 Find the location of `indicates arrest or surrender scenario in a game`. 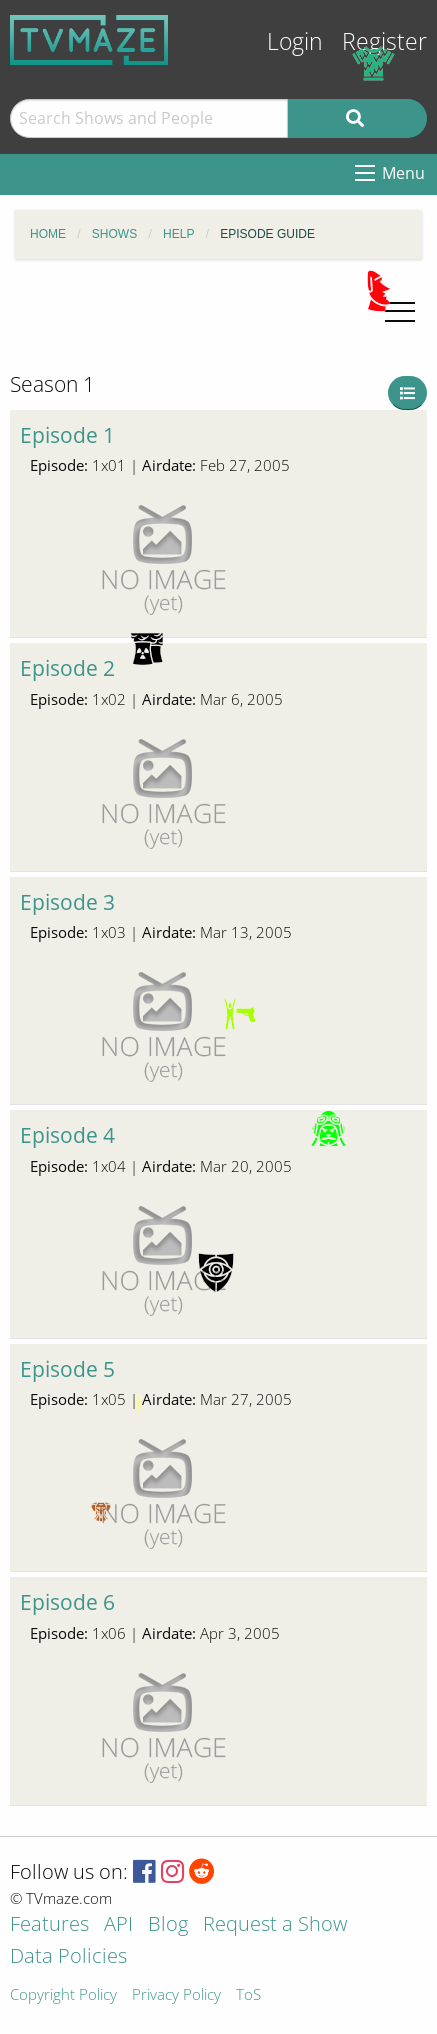

indicates arrest or surrender scenario in a game is located at coordinates (240, 1014).